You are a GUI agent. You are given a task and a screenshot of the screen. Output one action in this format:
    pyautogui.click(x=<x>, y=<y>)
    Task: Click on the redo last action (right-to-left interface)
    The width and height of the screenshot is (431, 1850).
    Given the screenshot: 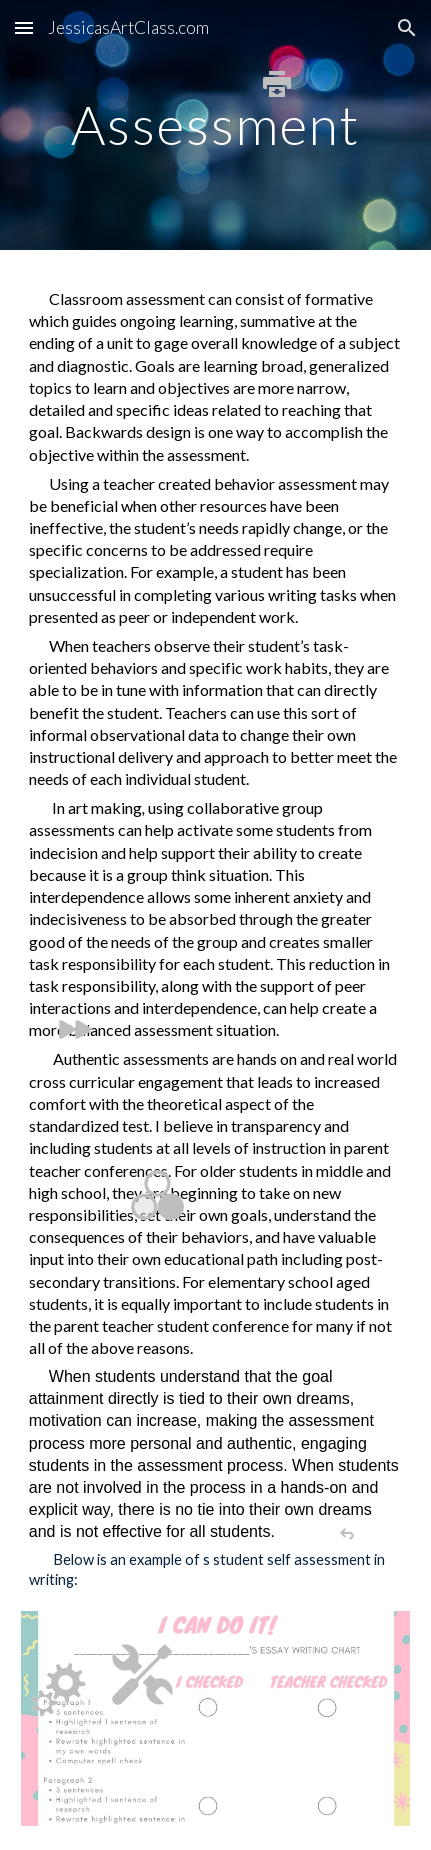 What is the action you would take?
    pyautogui.click(x=347, y=1534)
    